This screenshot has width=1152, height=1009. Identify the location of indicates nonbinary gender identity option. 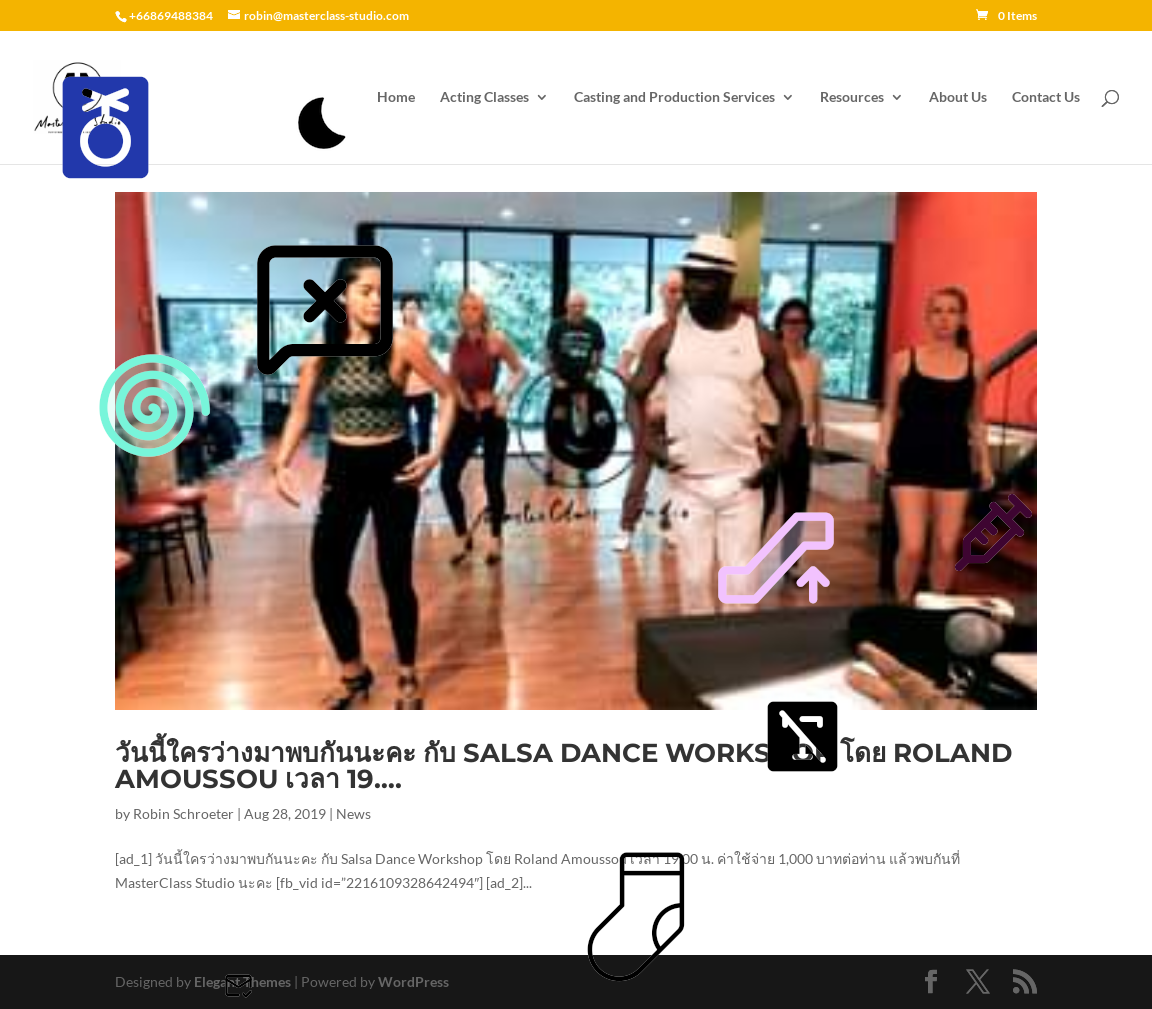
(105, 127).